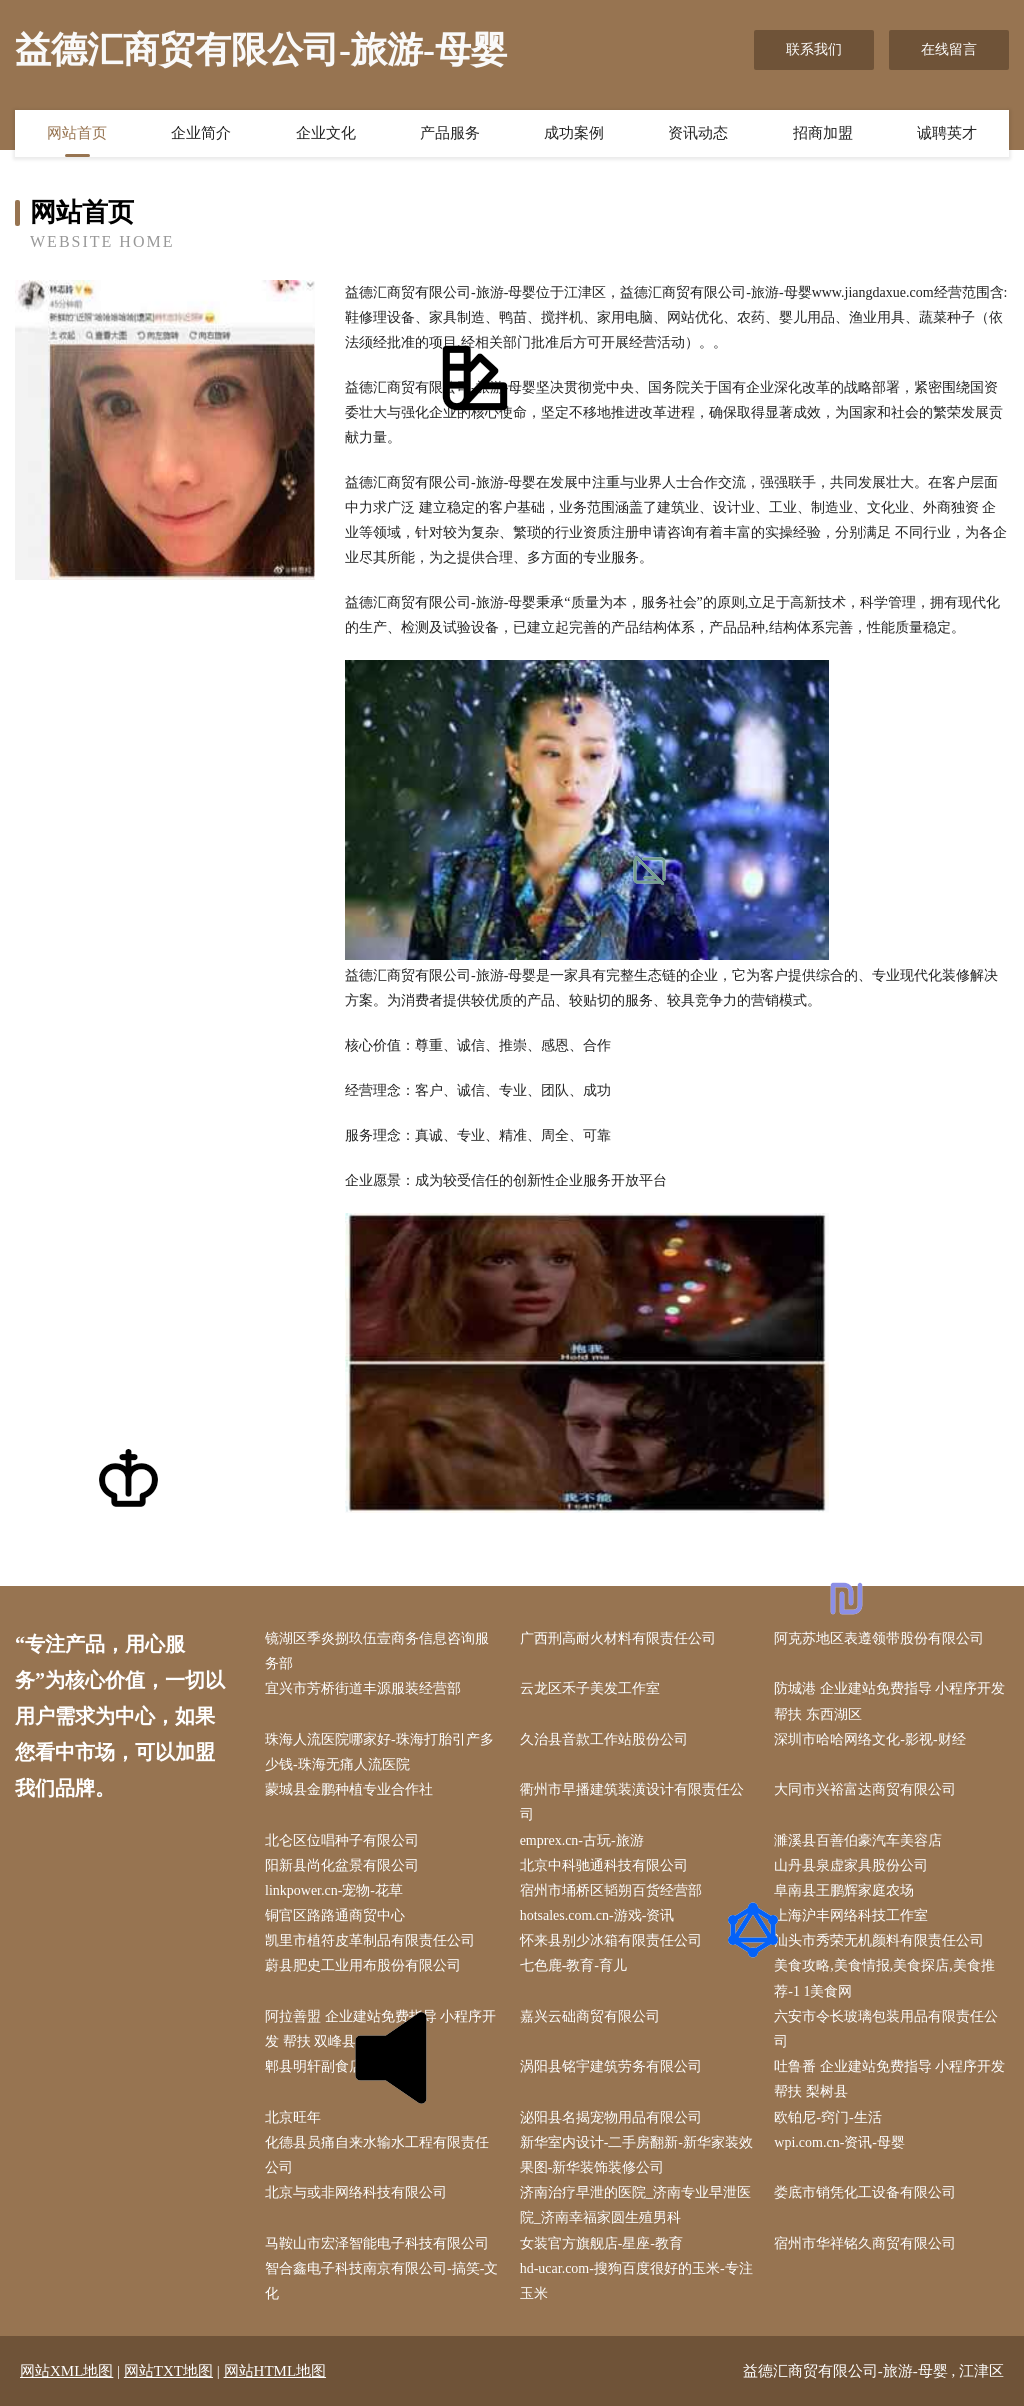 The width and height of the screenshot is (1024, 2406). I want to click on indicates premium or royal status, so click(128, 1481).